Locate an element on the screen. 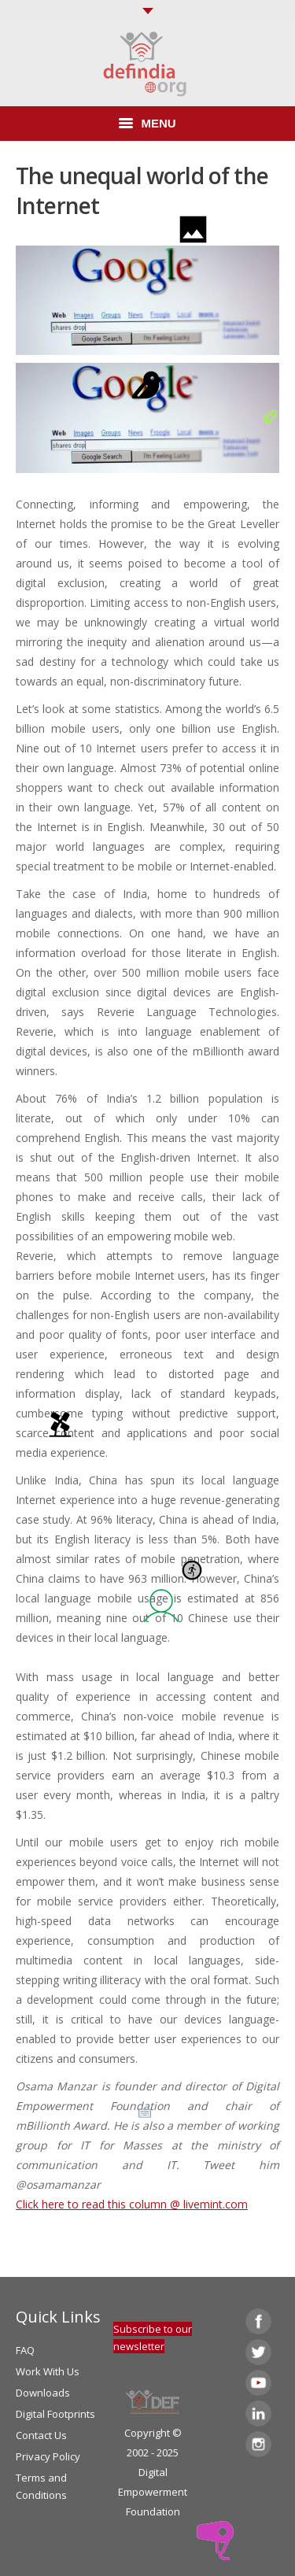  access twitter or social media sharing is located at coordinates (147, 386).